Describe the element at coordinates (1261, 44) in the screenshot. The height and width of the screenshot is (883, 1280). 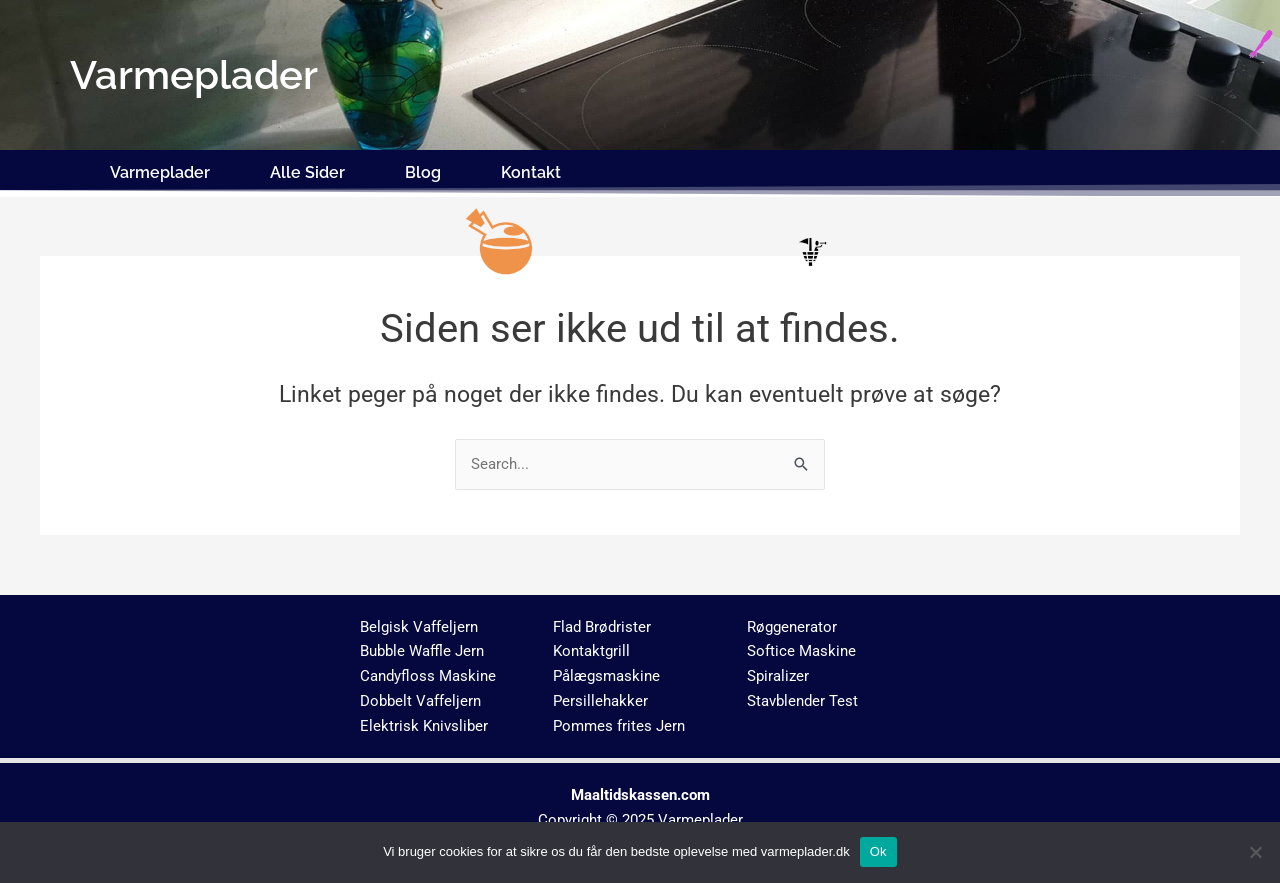
I see `select arm or upper limb in character customization` at that location.